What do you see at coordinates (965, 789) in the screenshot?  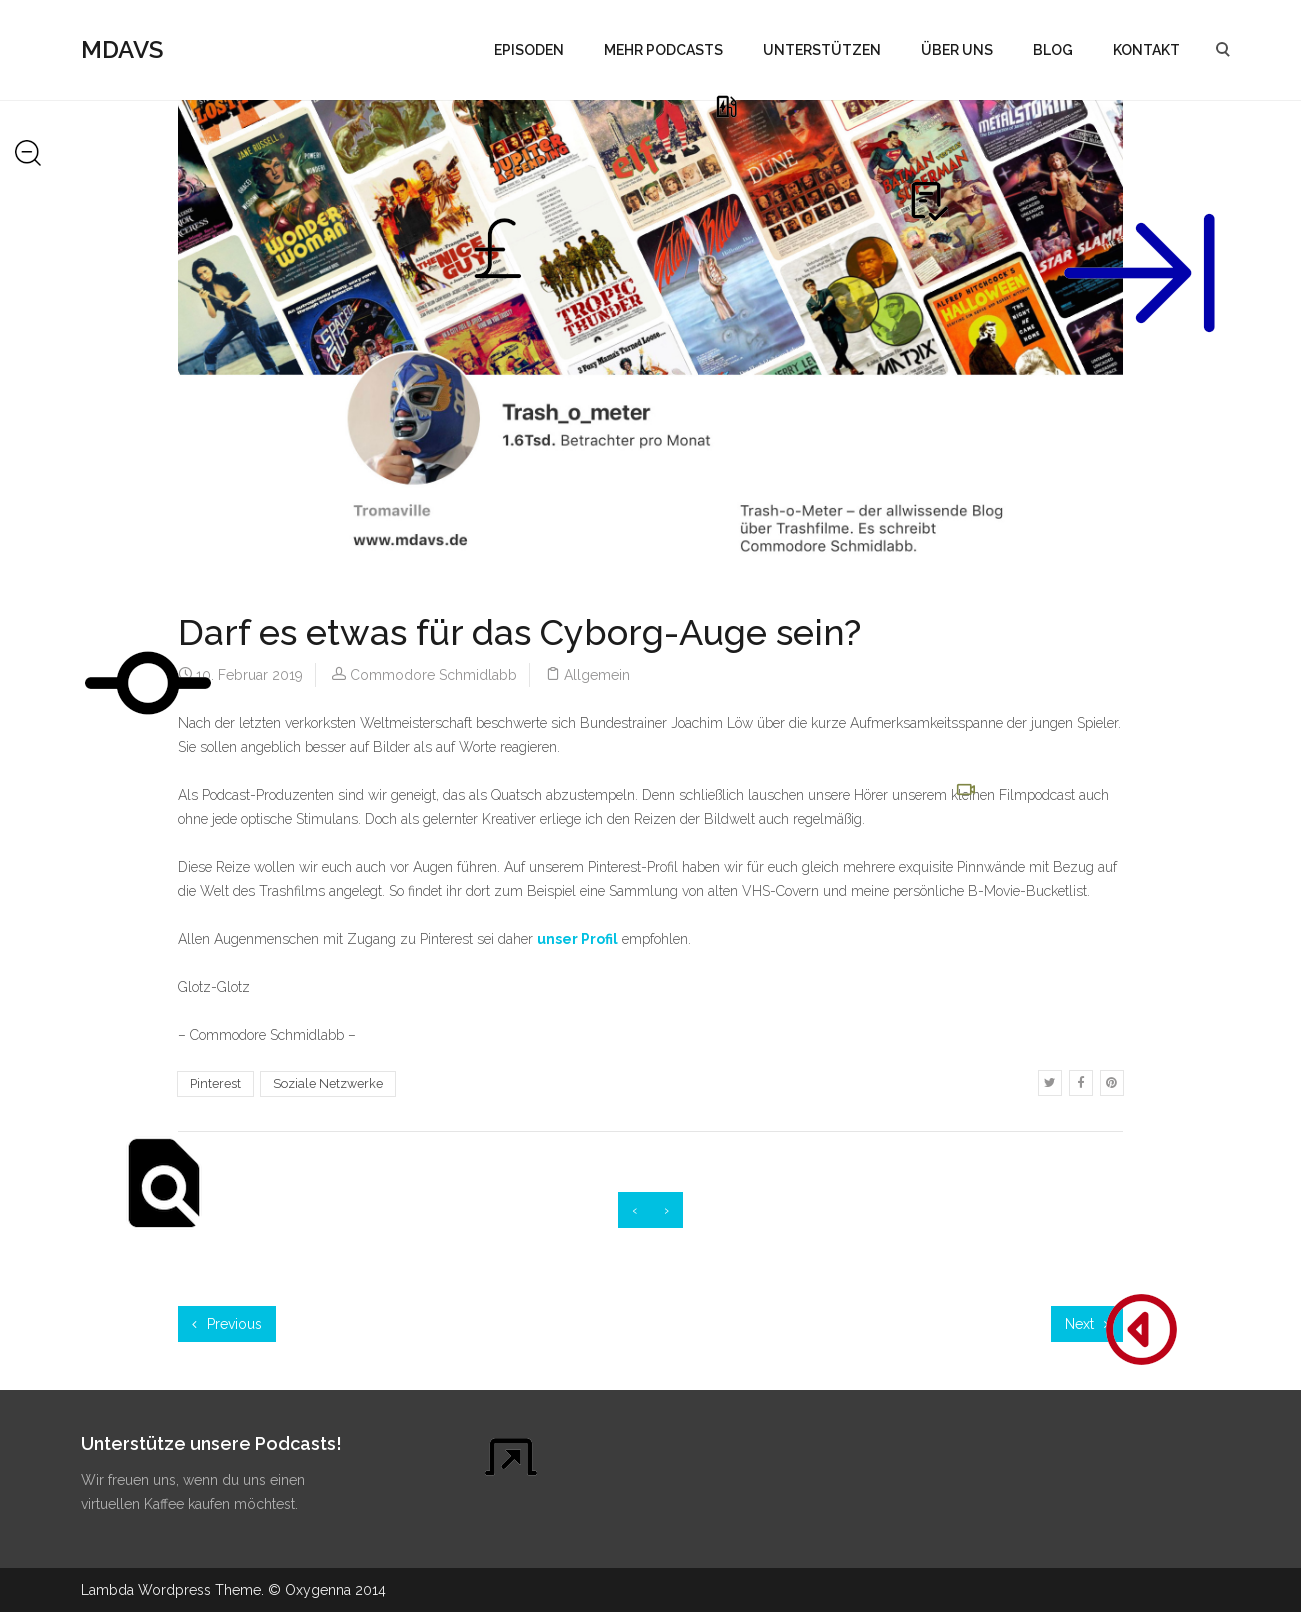 I see `start a video call` at bounding box center [965, 789].